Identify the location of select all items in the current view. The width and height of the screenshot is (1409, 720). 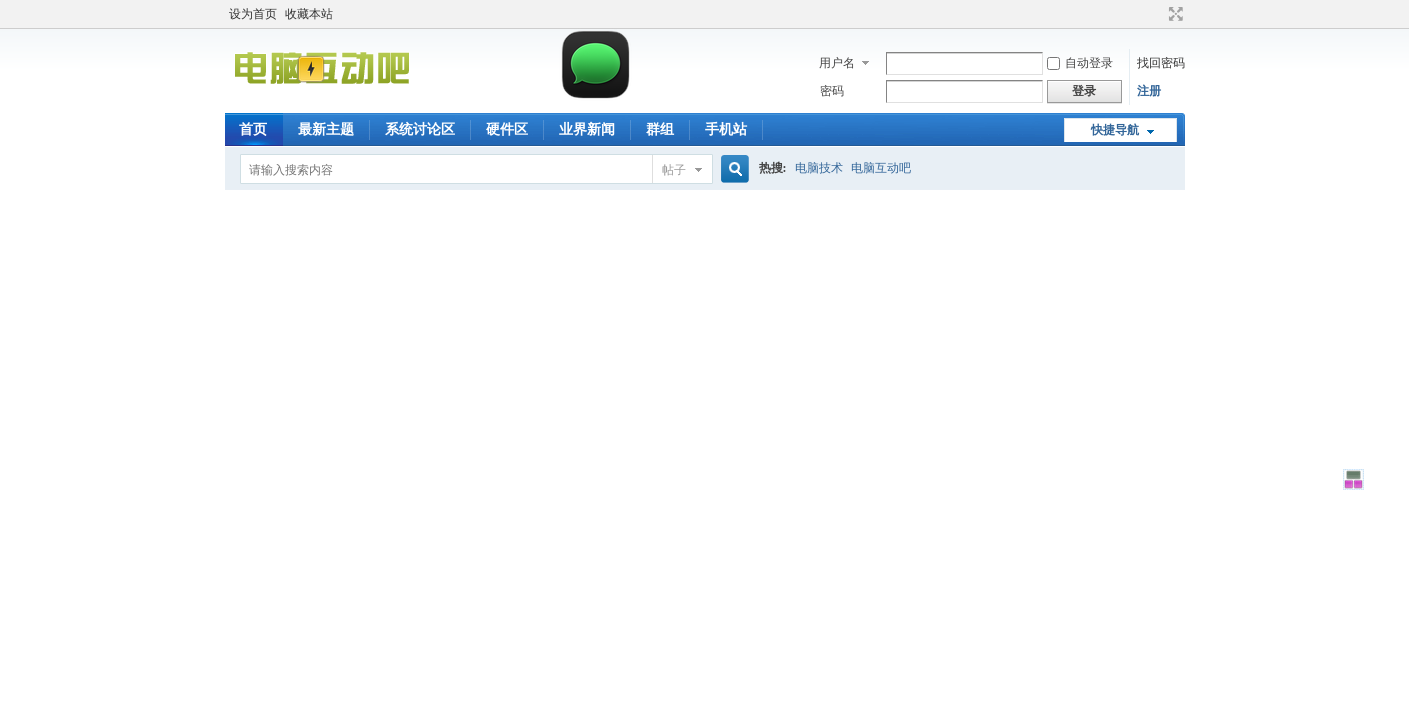
(1353, 479).